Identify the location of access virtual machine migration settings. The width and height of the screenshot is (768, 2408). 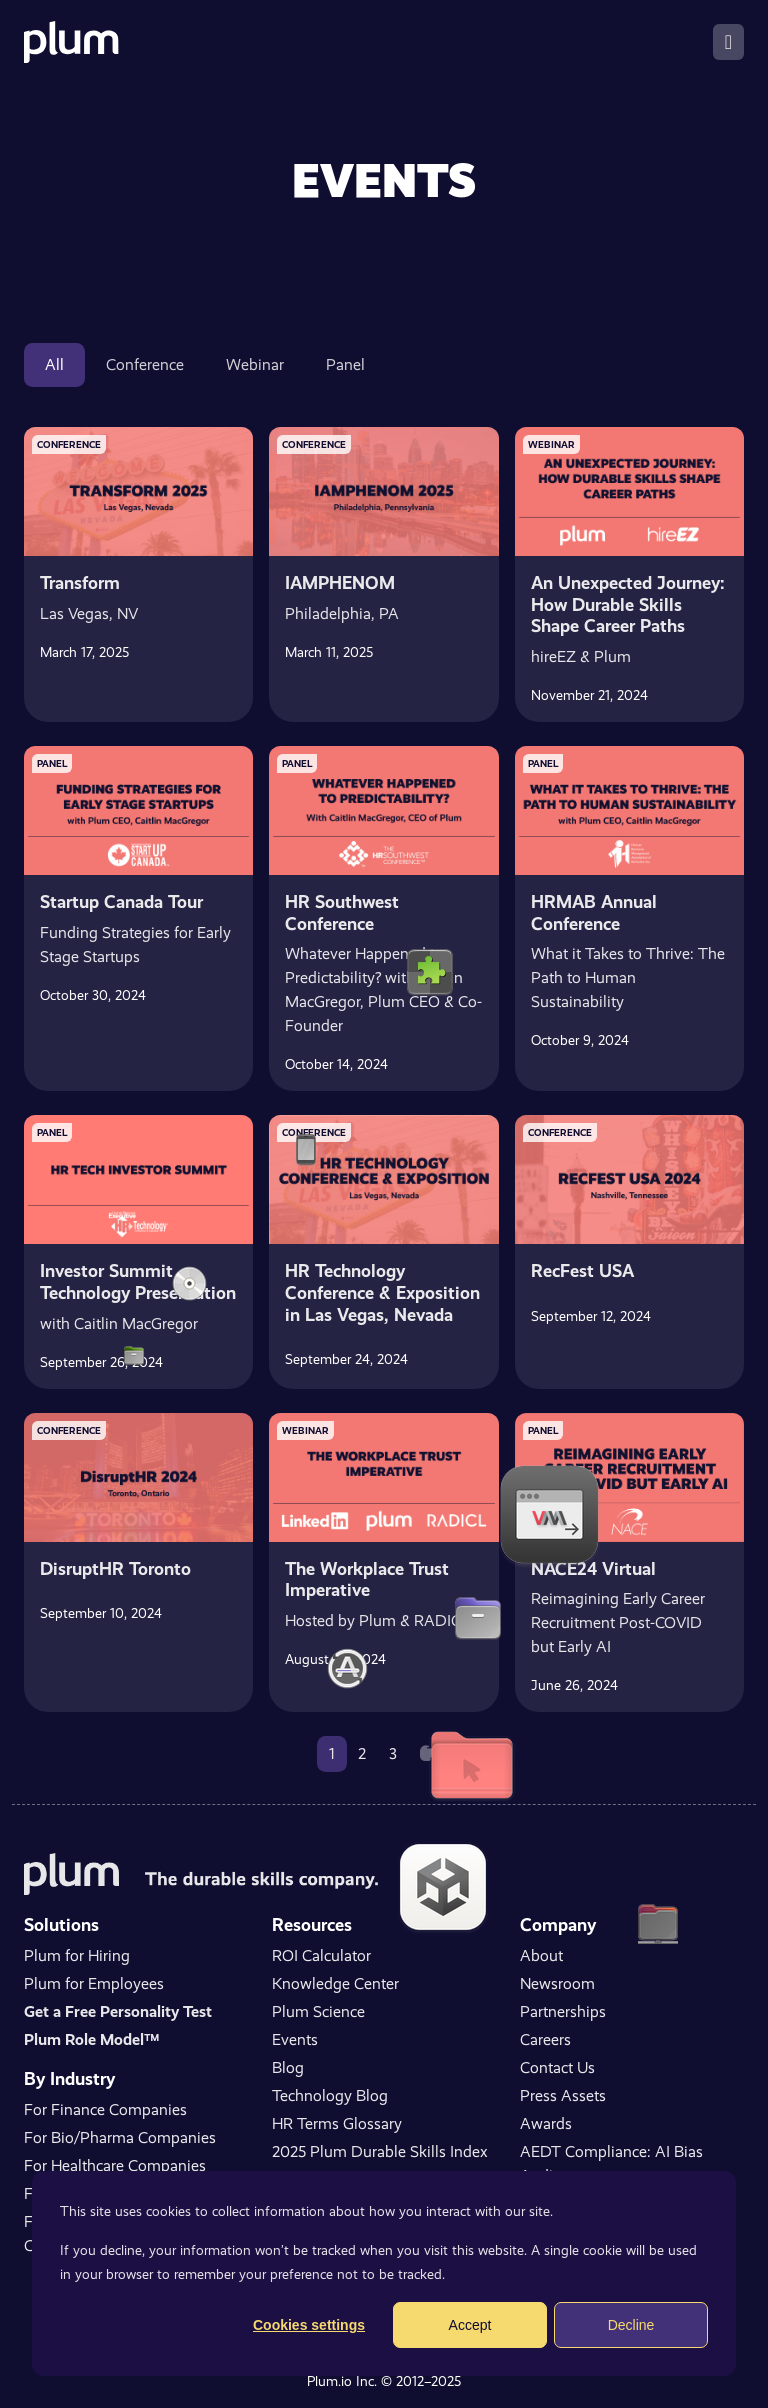
(549, 1514).